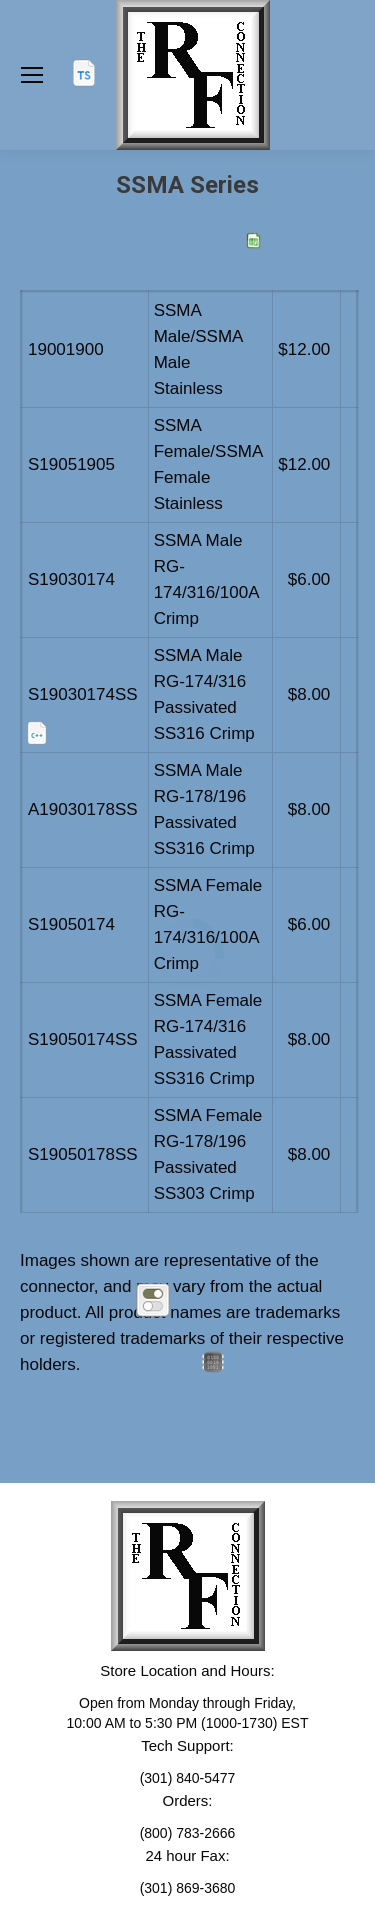 The image size is (375, 1908). What do you see at coordinates (253, 240) in the screenshot?
I see `libreoffice calc spreadsheet template file` at bounding box center [253, 240].